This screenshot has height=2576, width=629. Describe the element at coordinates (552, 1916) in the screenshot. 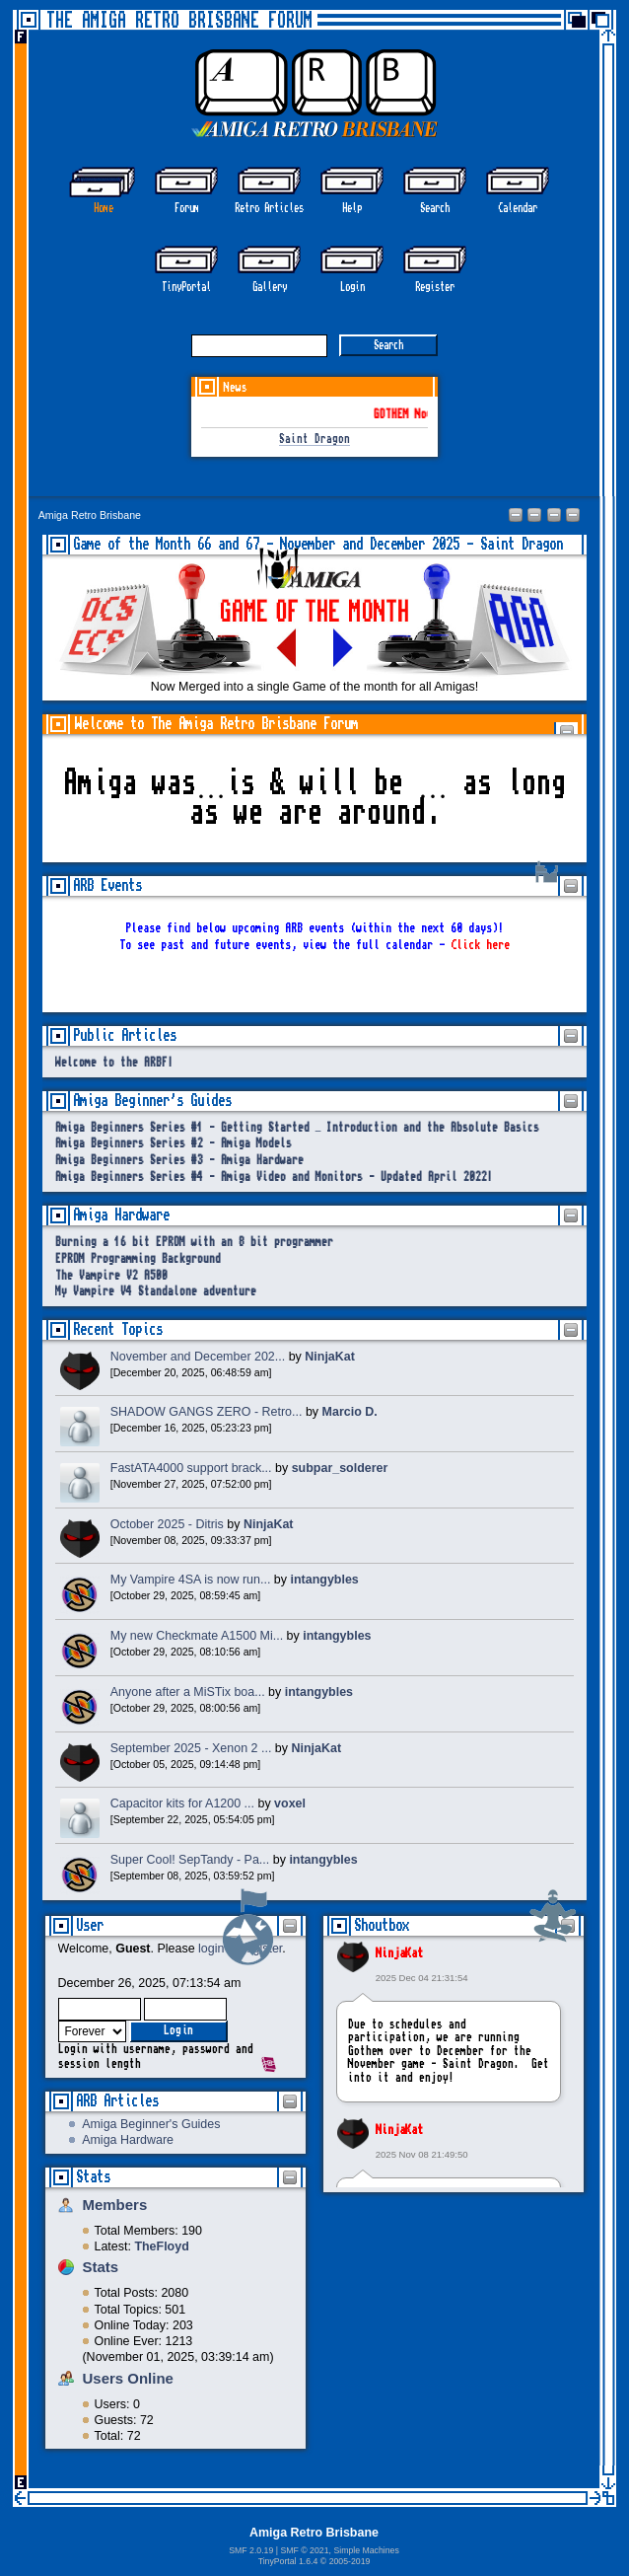

I see `access meditation or mindfulness features` at that location.